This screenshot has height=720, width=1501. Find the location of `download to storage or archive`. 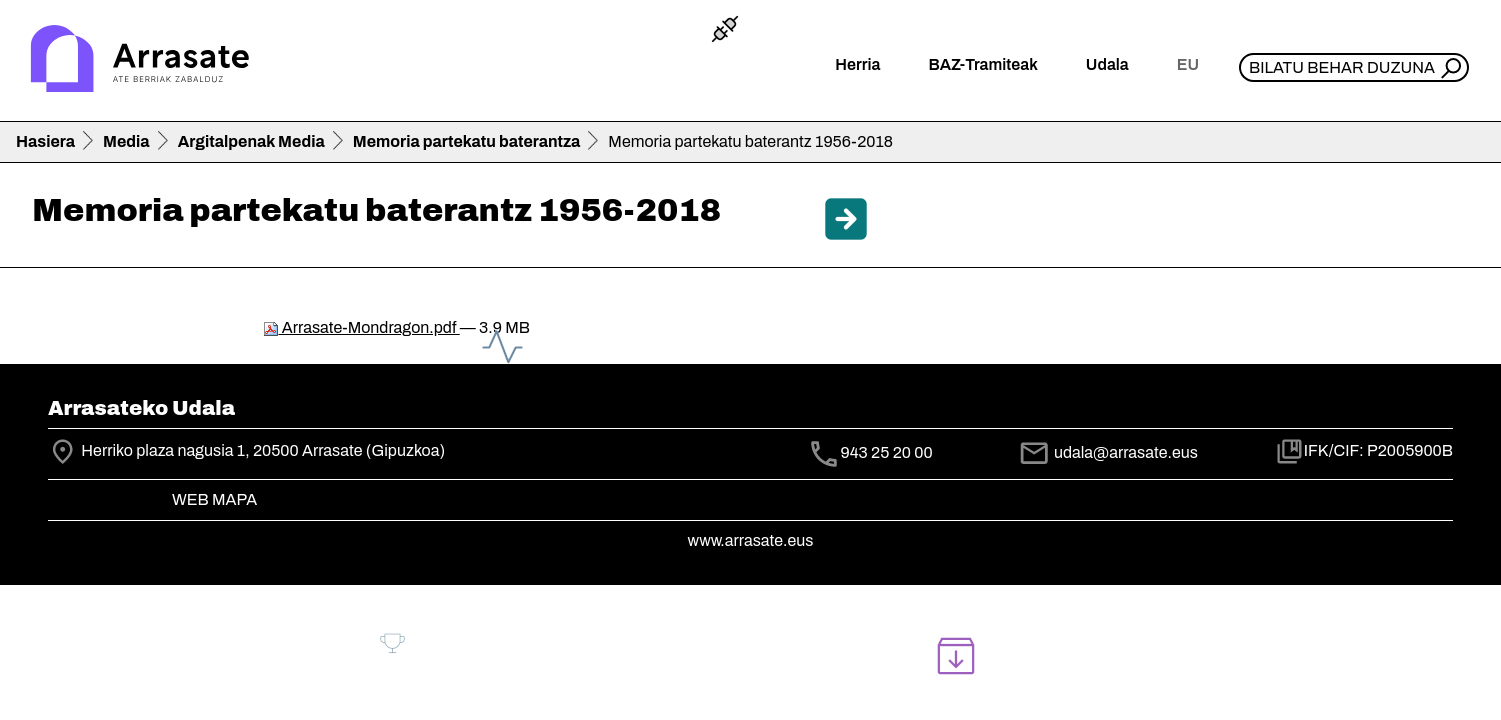

download to storage or archive is located at coordinates (956, 656).